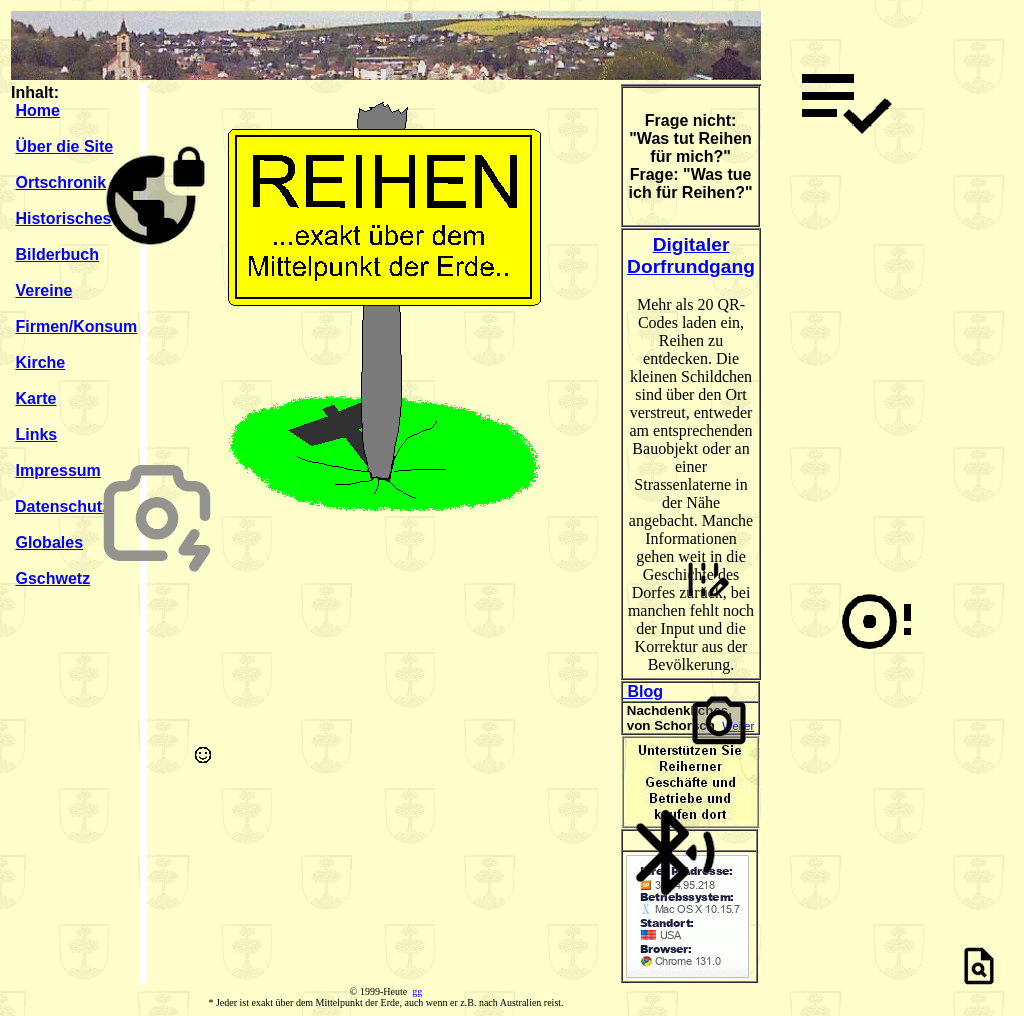  I want to click on add an emoji or reaction to a message, so click(203, 755).